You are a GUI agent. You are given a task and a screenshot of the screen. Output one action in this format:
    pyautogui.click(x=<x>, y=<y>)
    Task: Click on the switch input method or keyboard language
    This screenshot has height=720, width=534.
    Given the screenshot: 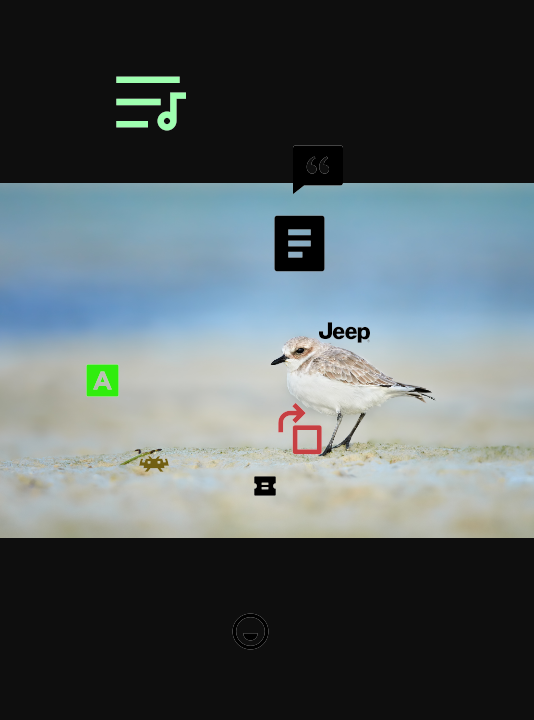 What is the action you would take?
    pyautogui.click(x=102, y=380)
    